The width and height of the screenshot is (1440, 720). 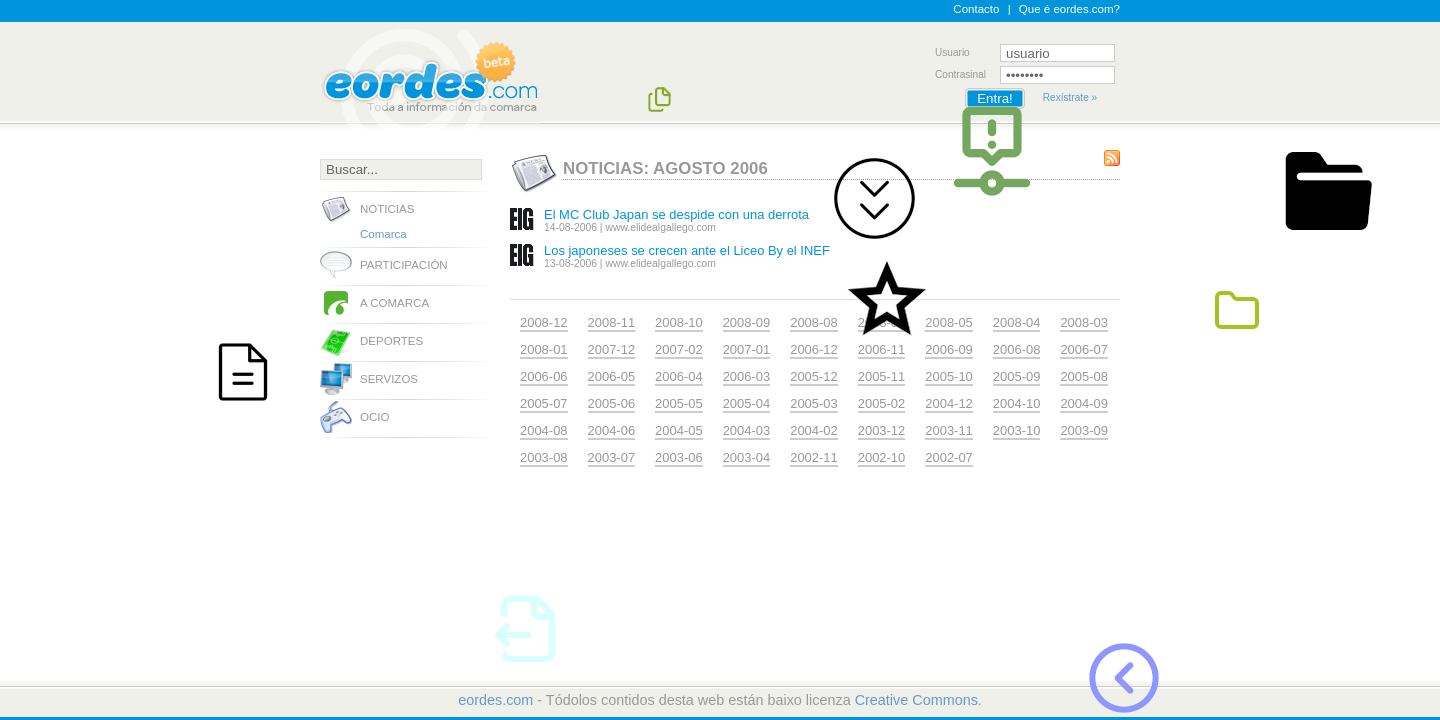 I want to click on expand all content below, so click(x=874, y=198).